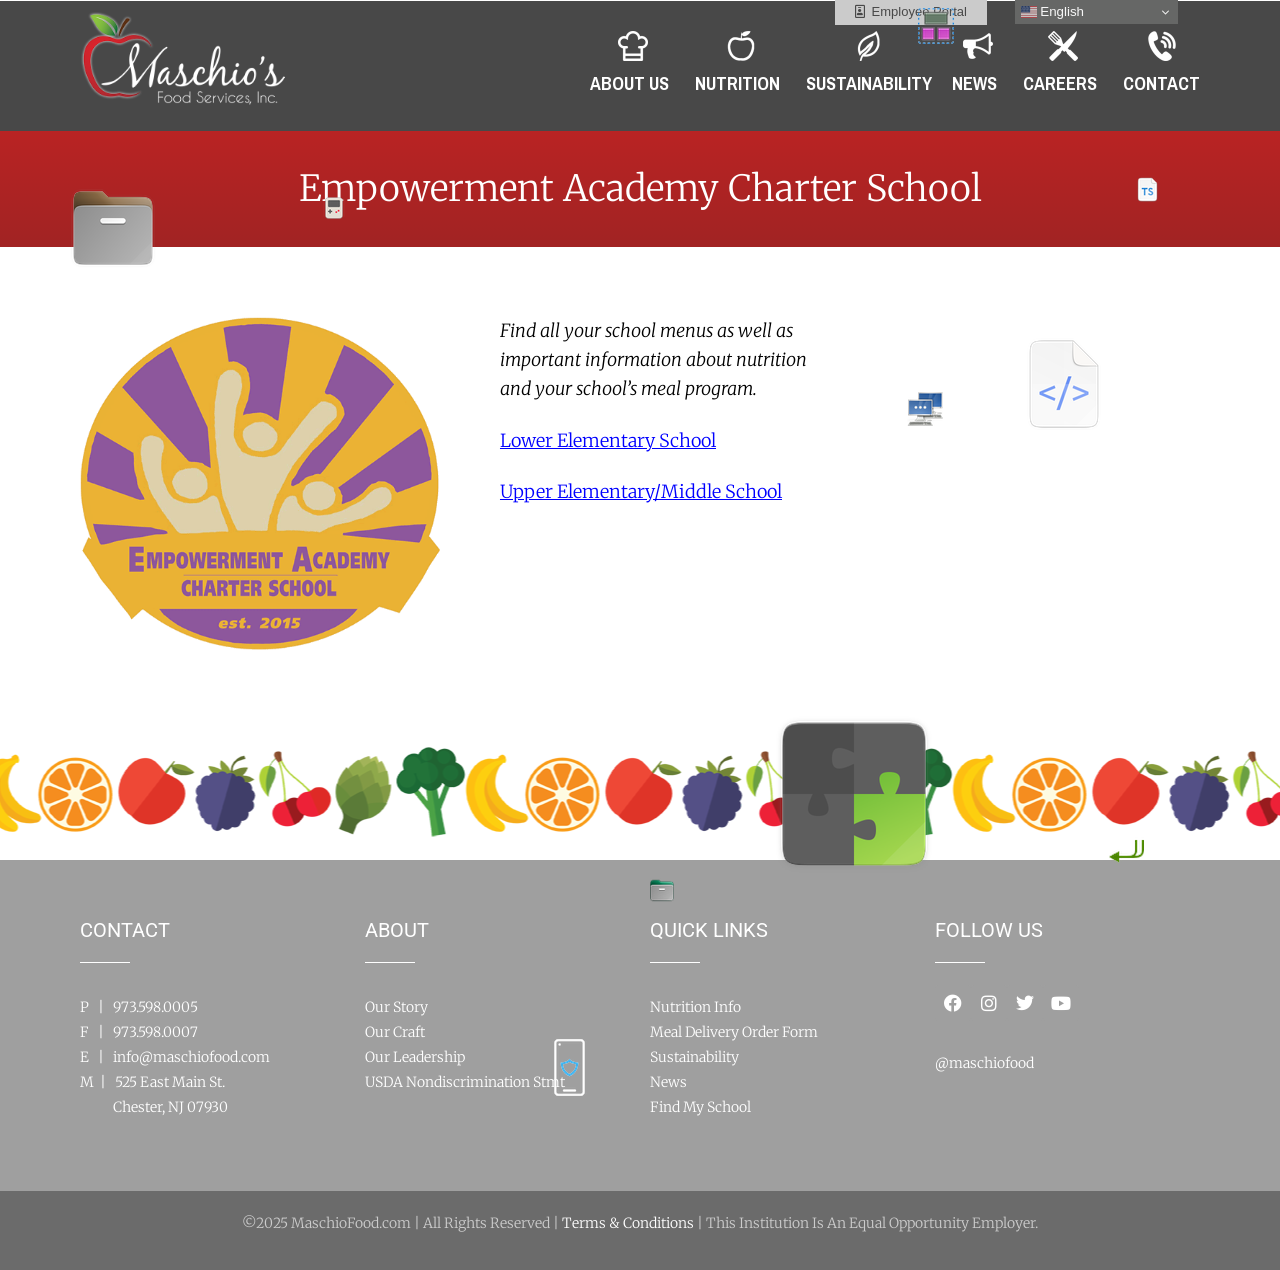 The height and width of the screenshot is (1270, 1280). I want to click on select all items in the current view, so click(936, 26).